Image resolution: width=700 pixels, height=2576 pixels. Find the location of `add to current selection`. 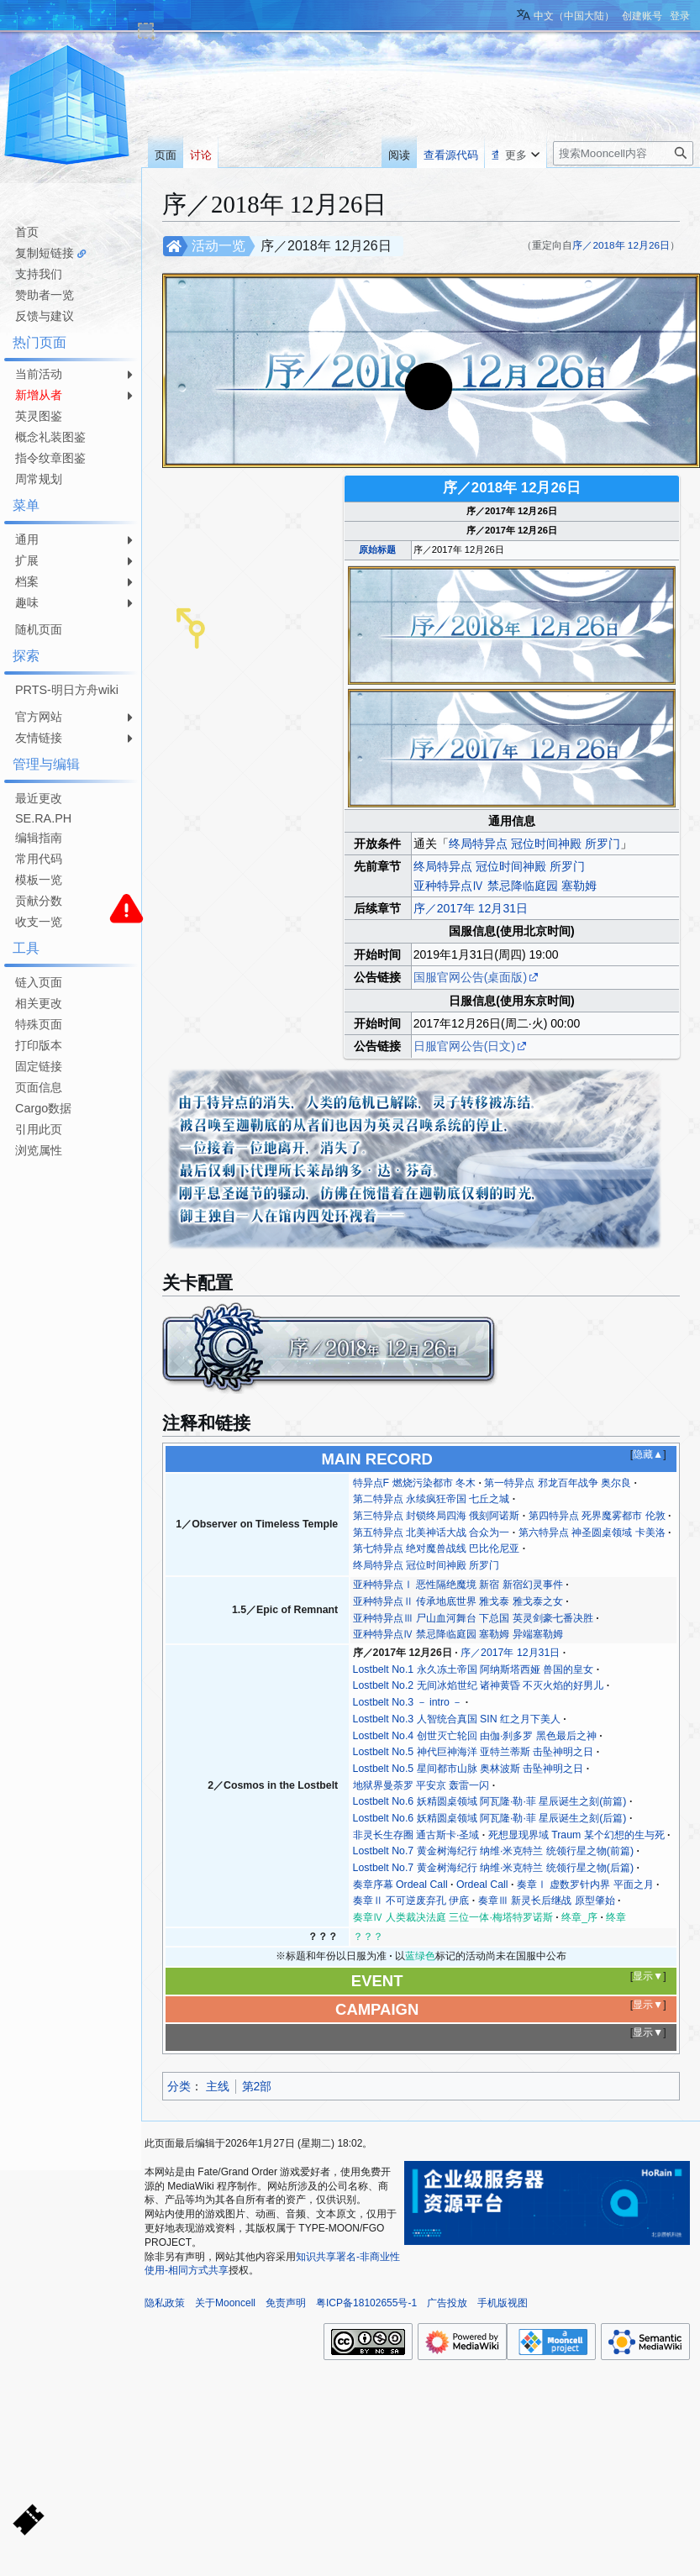

add to current selection is located at coordinates (145, 30).